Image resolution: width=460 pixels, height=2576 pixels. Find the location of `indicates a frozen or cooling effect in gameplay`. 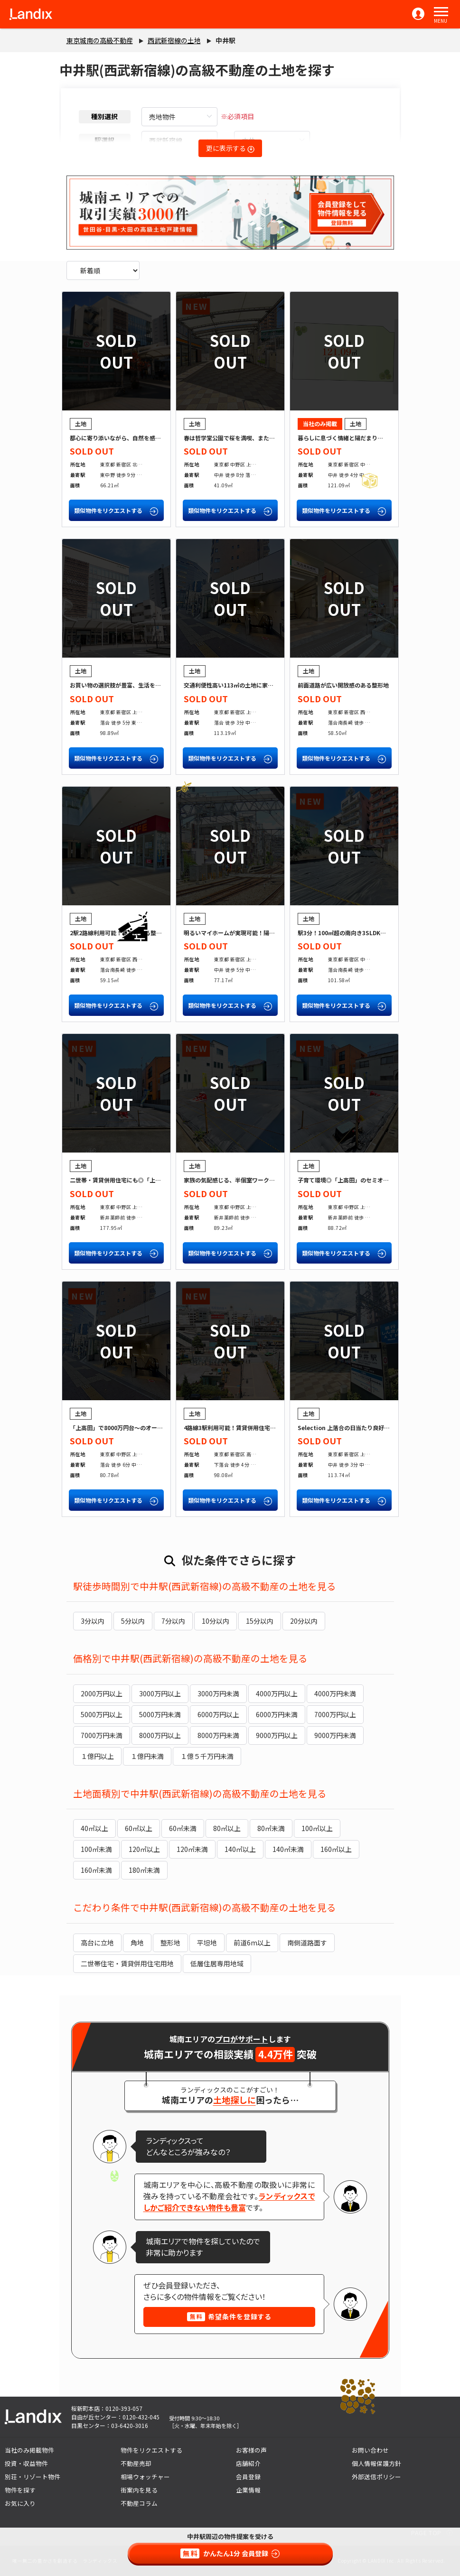

indicates a frozen or cooling effect in gameplay is located at coordinates (370, 481).